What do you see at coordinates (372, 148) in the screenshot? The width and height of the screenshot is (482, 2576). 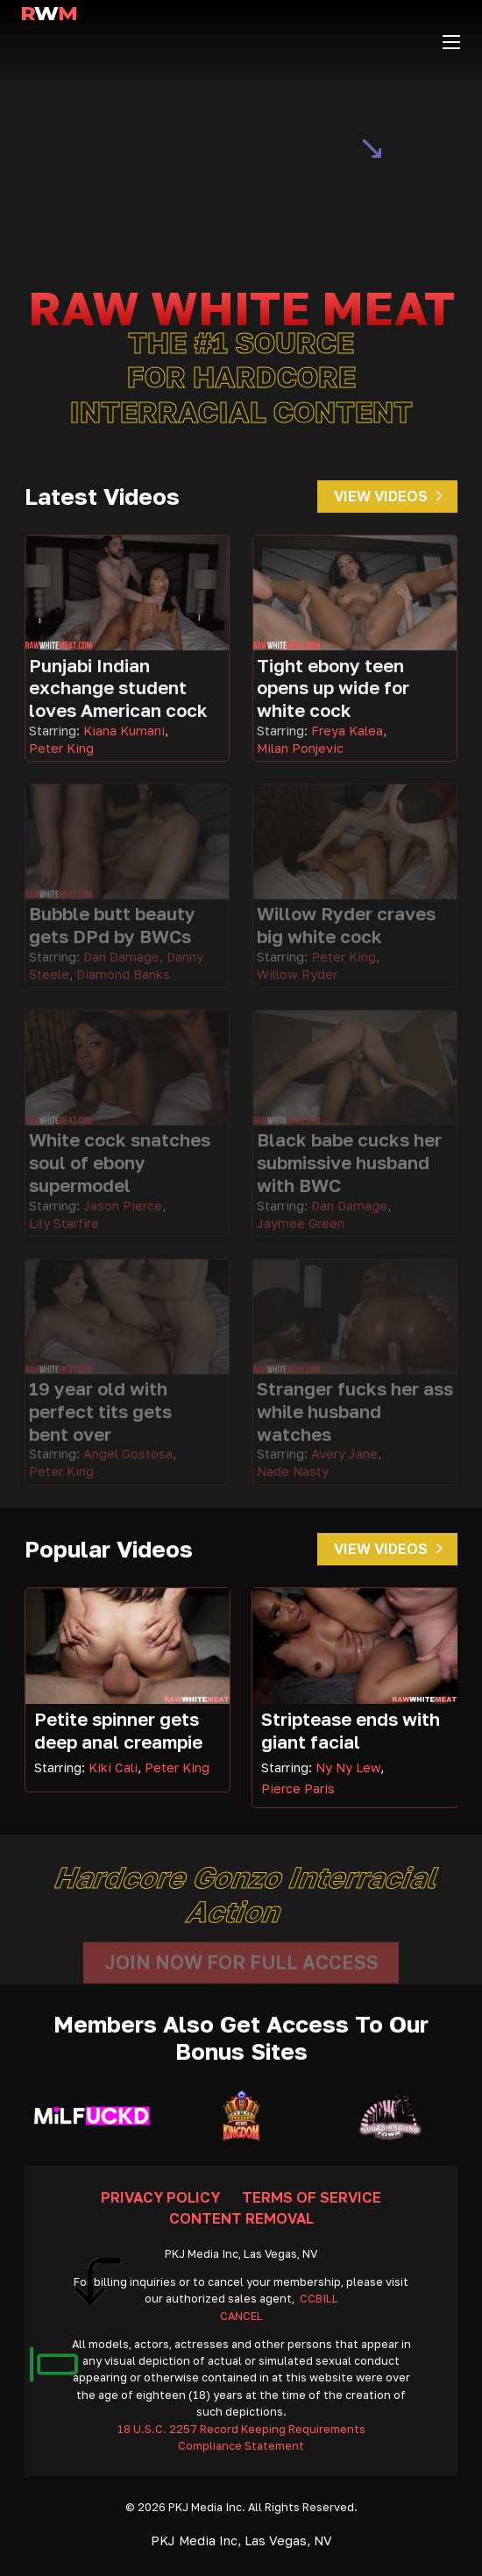 I see `move item to the bottom right` at bounding box center [372, 148].